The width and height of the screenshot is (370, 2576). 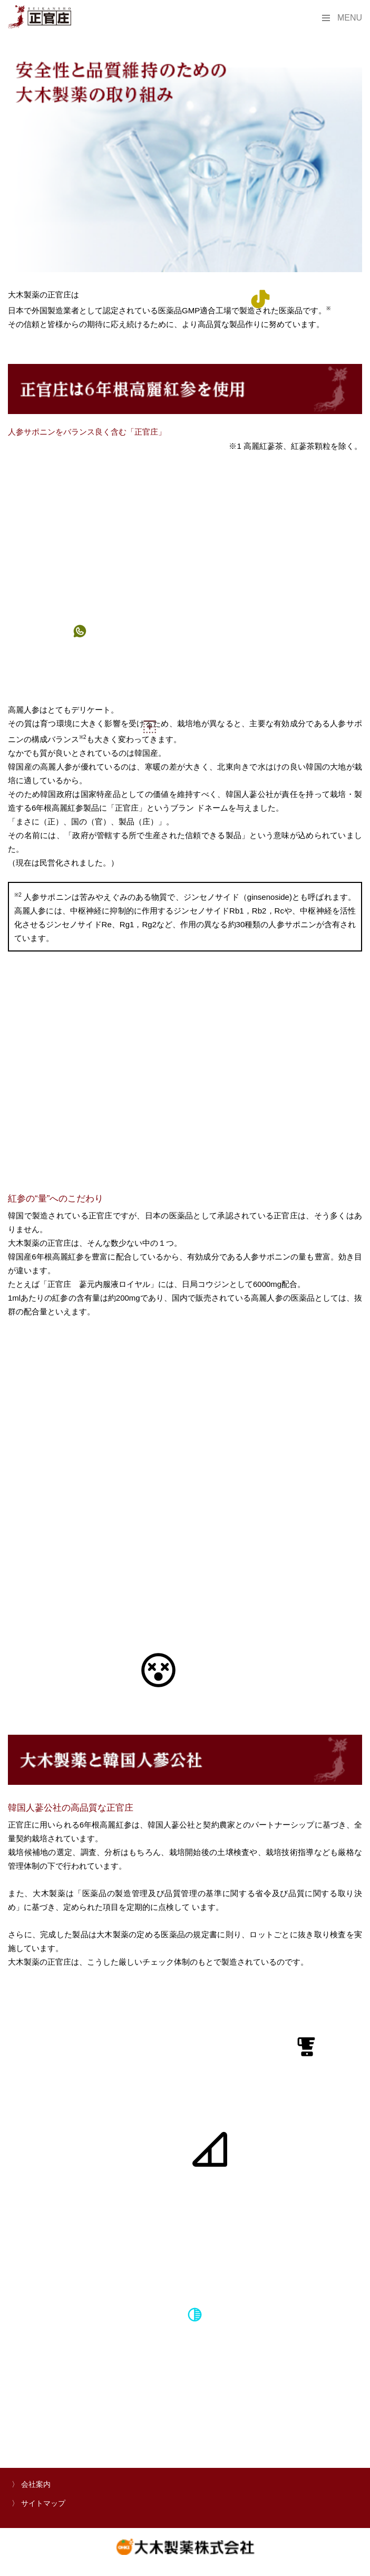 I want to click on indicates a confused or overwhelmed state, so click(x=158, y=1670).